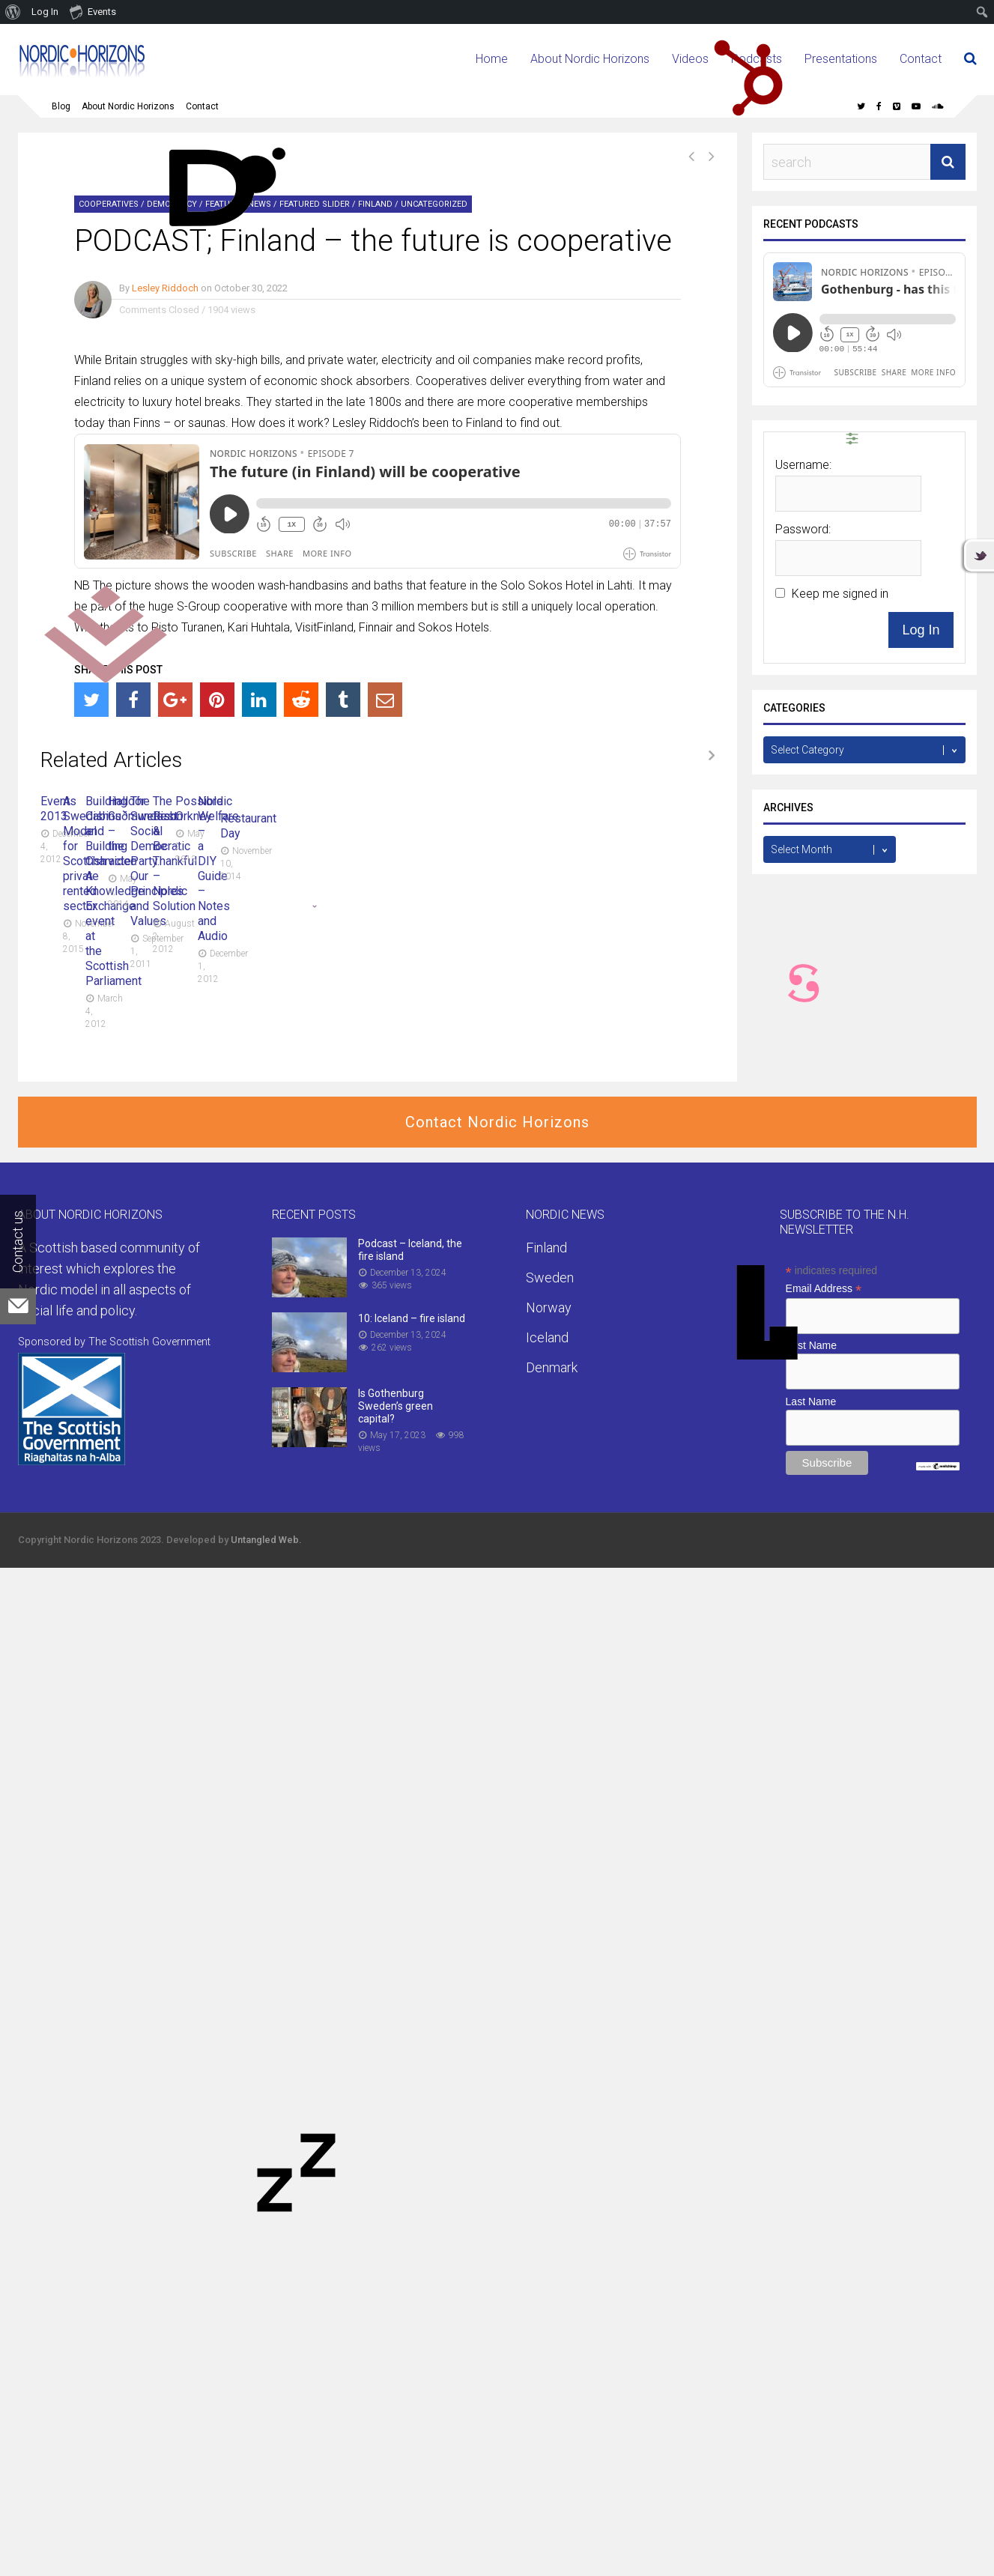 The height and width of the screenshot is (2576, 994). Describe the element at coordinates (852, 438) in the screenshot. I see `adjust audio or equalizer settings` at that location.